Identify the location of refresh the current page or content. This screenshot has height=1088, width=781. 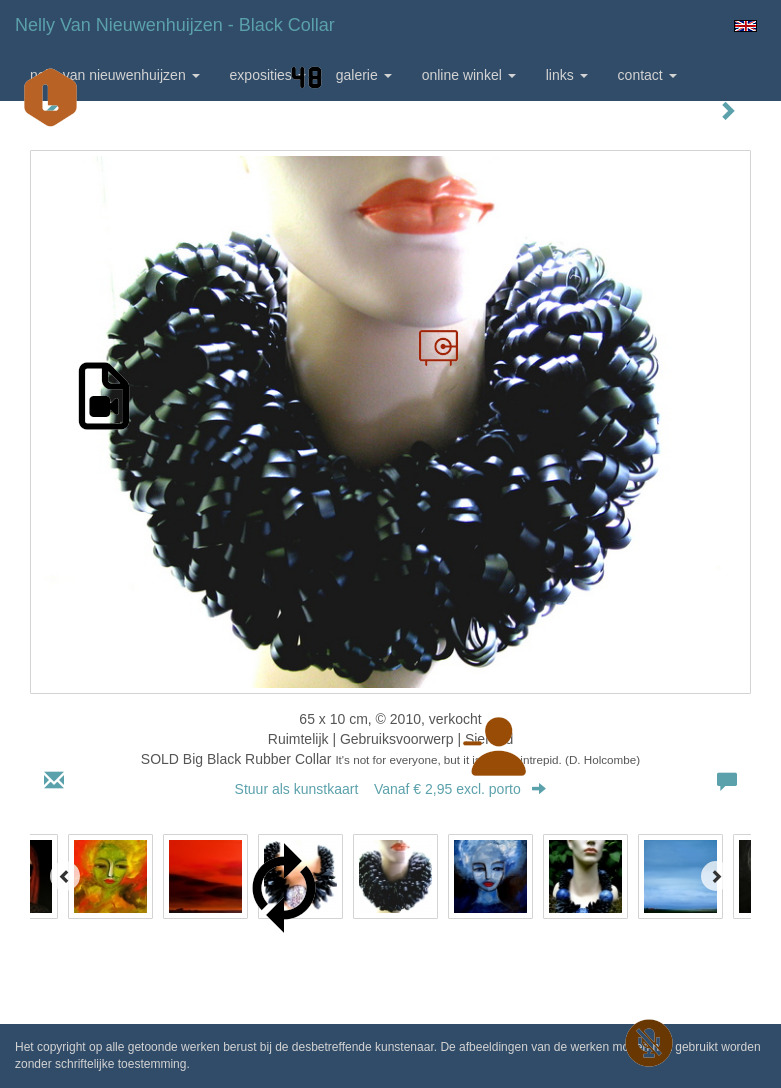
(284, 888).